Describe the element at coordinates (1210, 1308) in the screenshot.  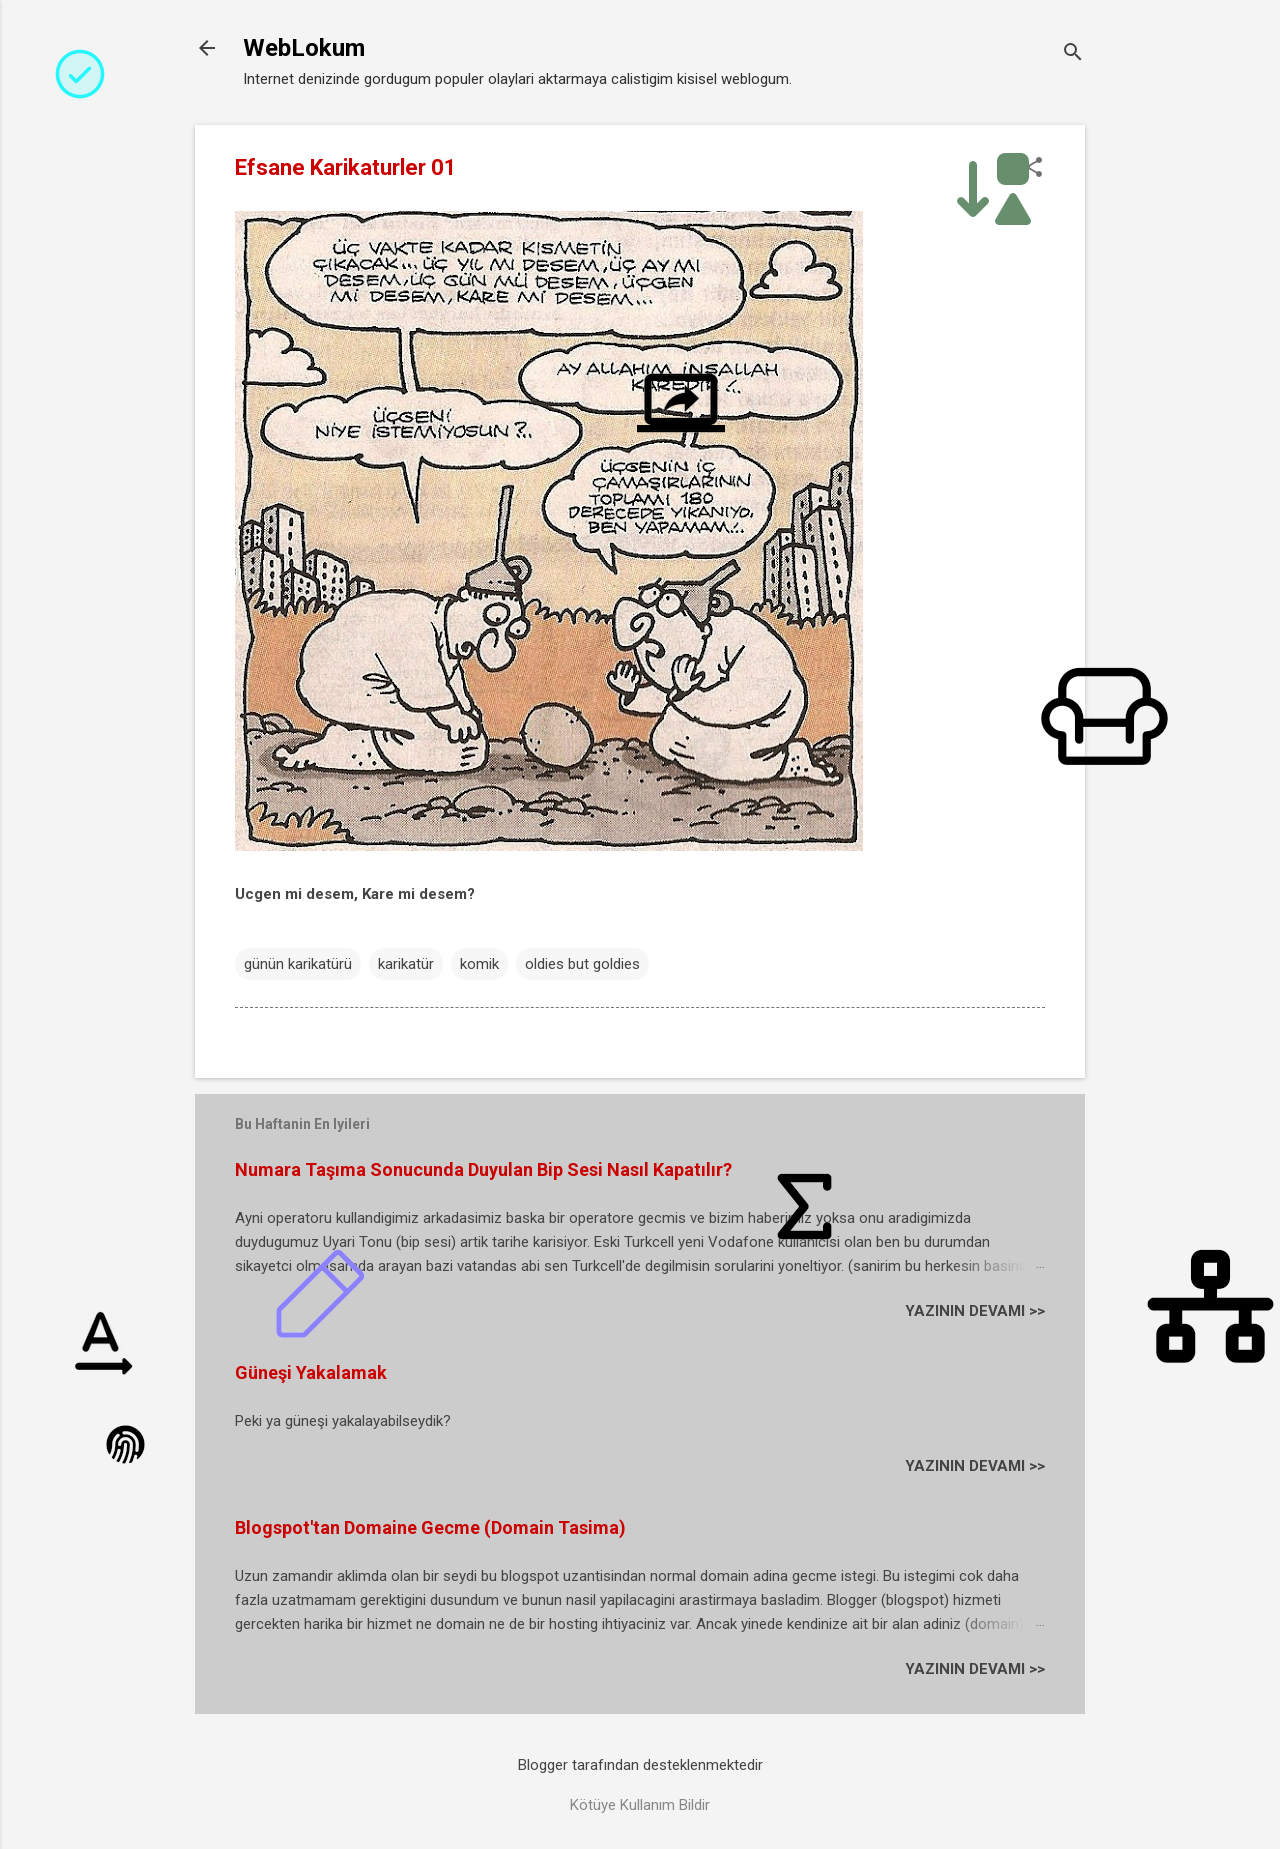
I see `view network connections` at that location.